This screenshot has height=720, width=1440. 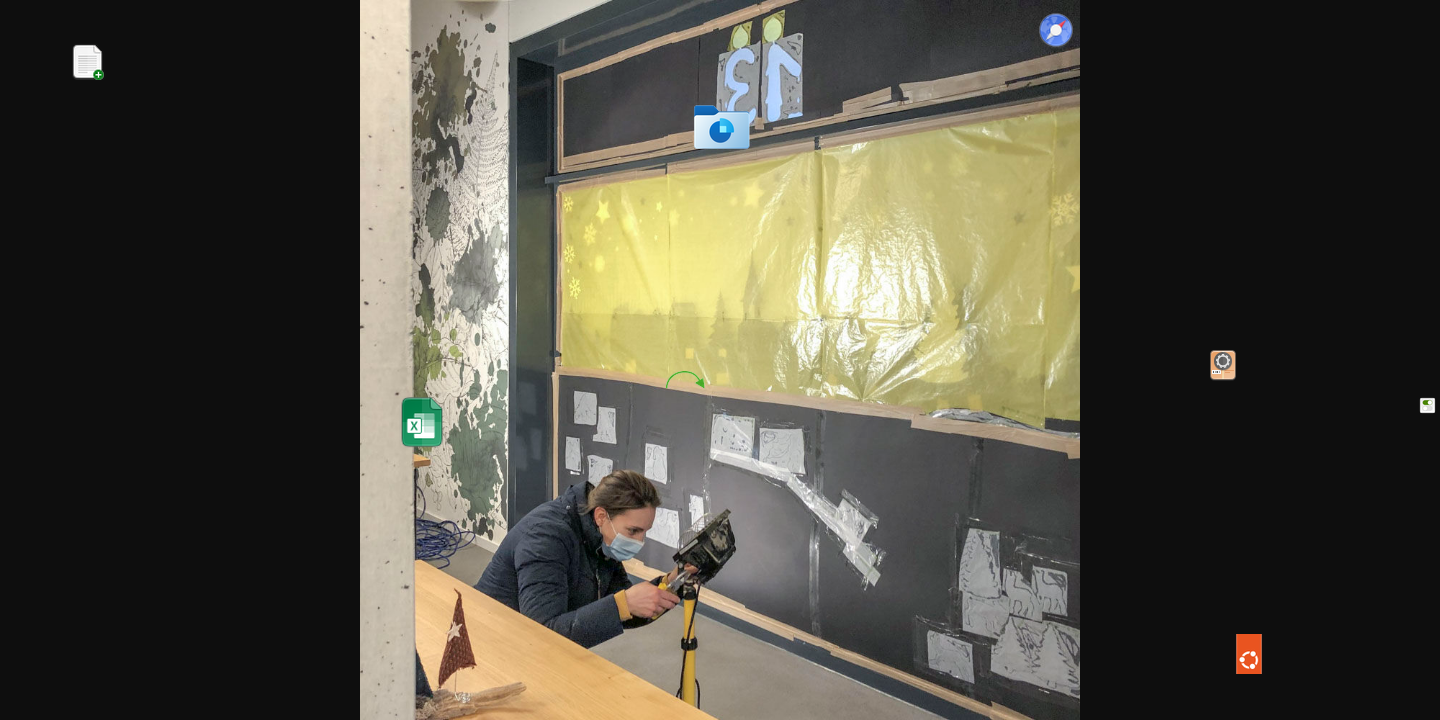 What do you see at coordinates (1427, 405) in the screenshot?
I see `open gnome tweaks settings` at bounding box center [1427, 405].